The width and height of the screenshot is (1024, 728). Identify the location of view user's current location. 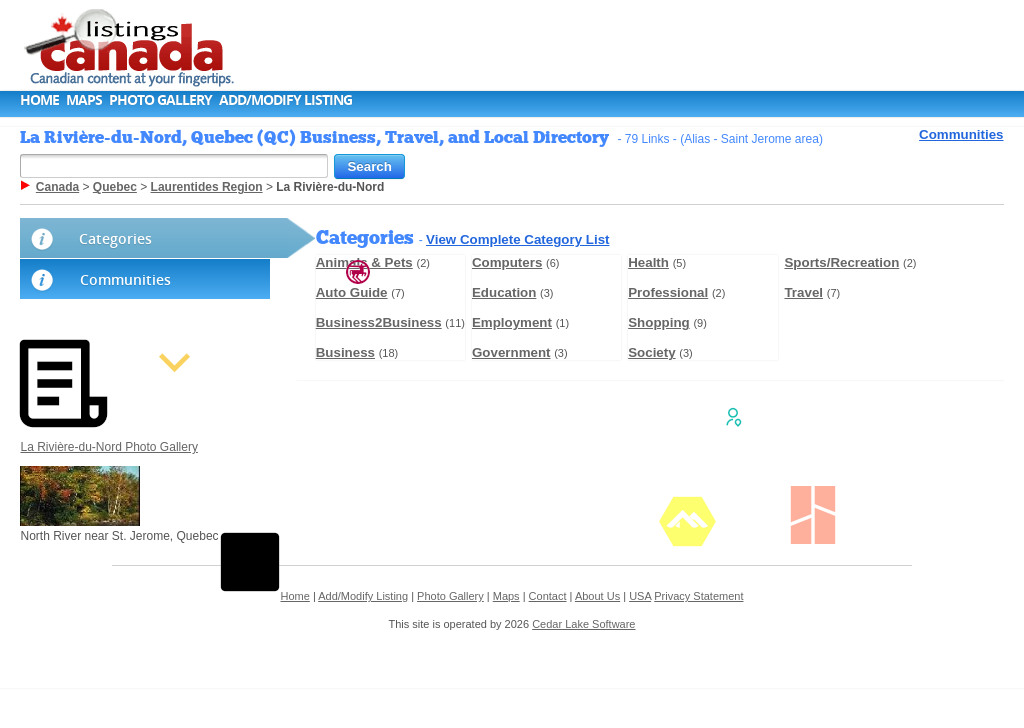
(733, 417).